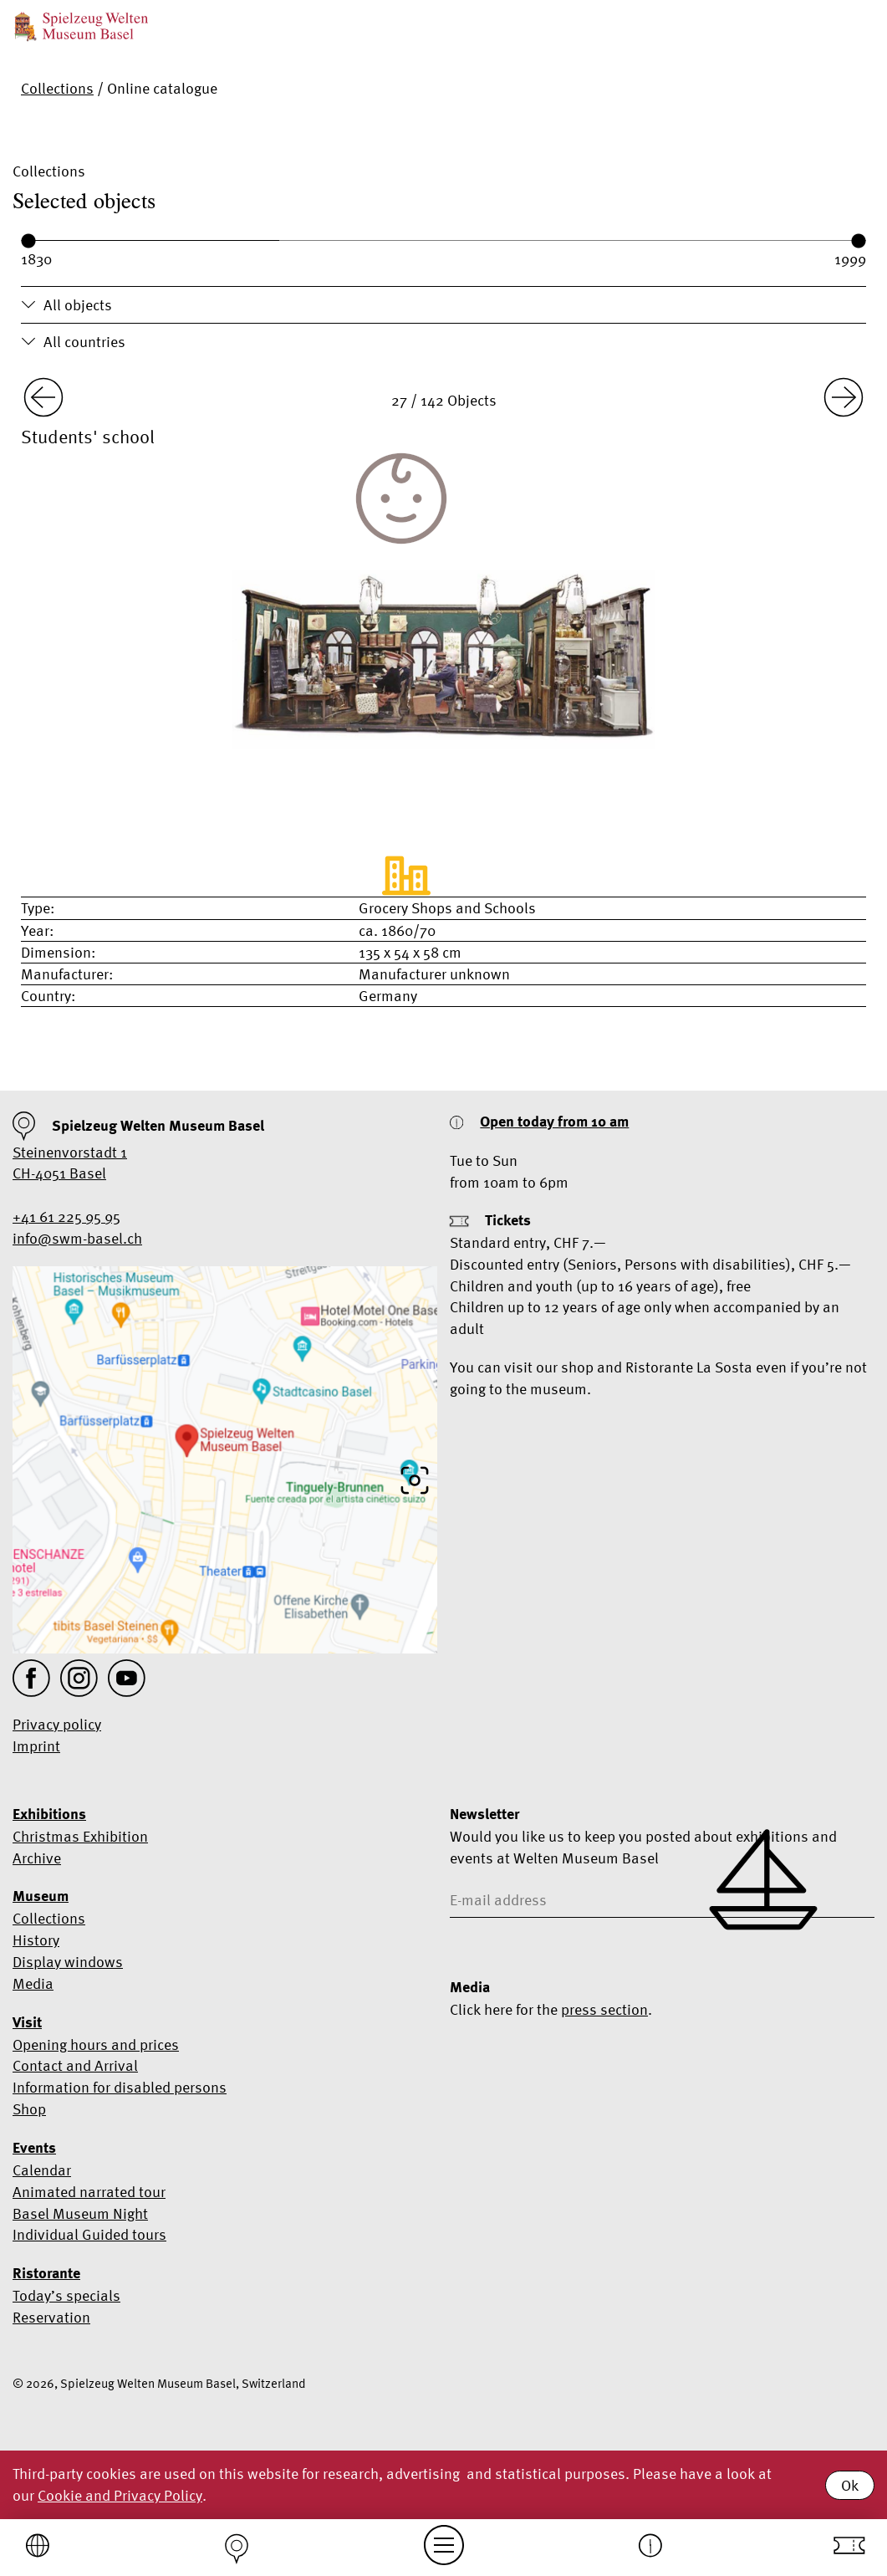 This screenshot has width=887, height=2576. I want to click on activate camera focus or autofocus, so click(415, 1480).